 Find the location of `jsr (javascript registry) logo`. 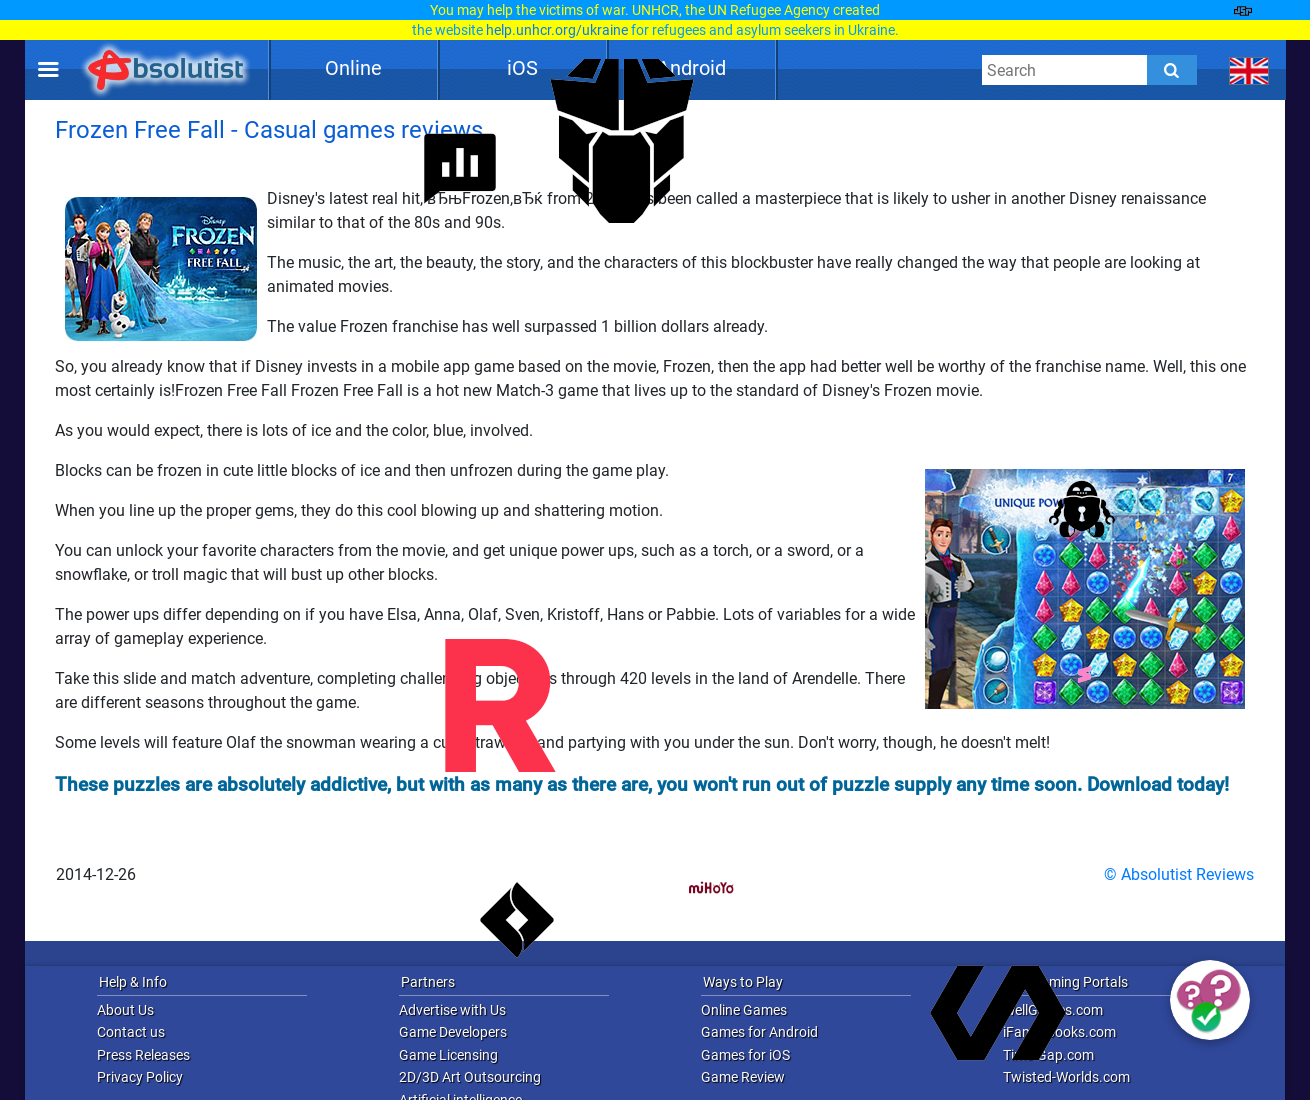

jsr (javascript registry) logo is located at coordinates (1243, 11).